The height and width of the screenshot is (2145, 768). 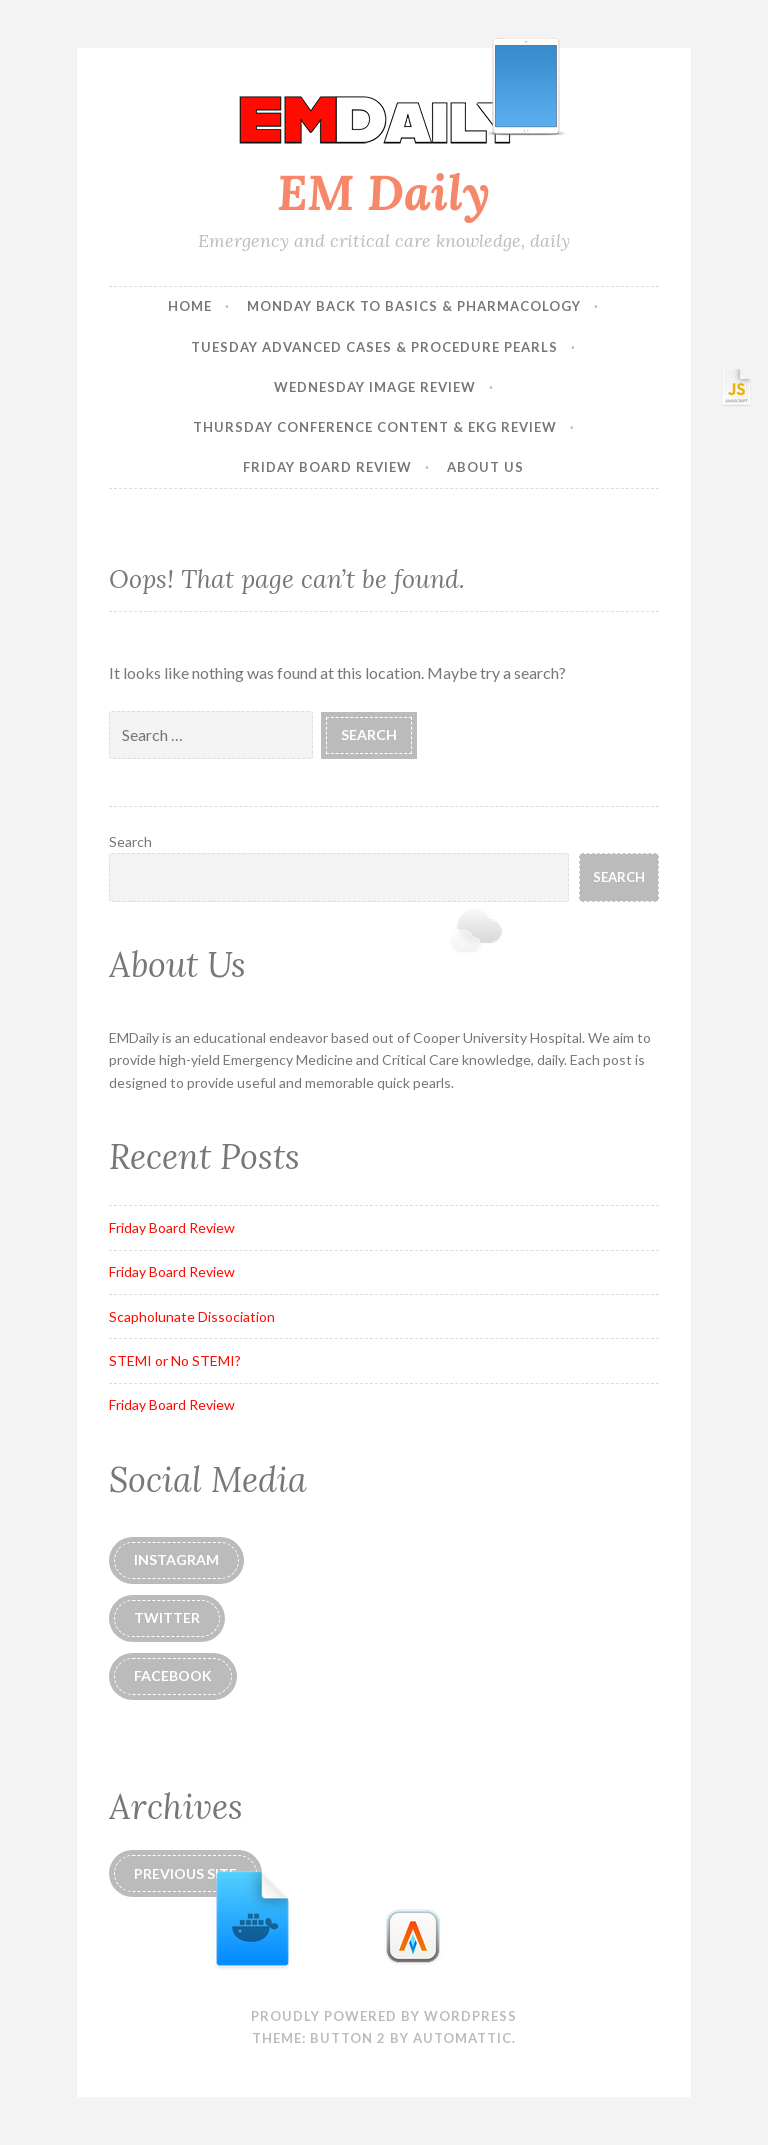 I want to click on iPad Pro device with cellular connectivity, so click(x=526, y=87).